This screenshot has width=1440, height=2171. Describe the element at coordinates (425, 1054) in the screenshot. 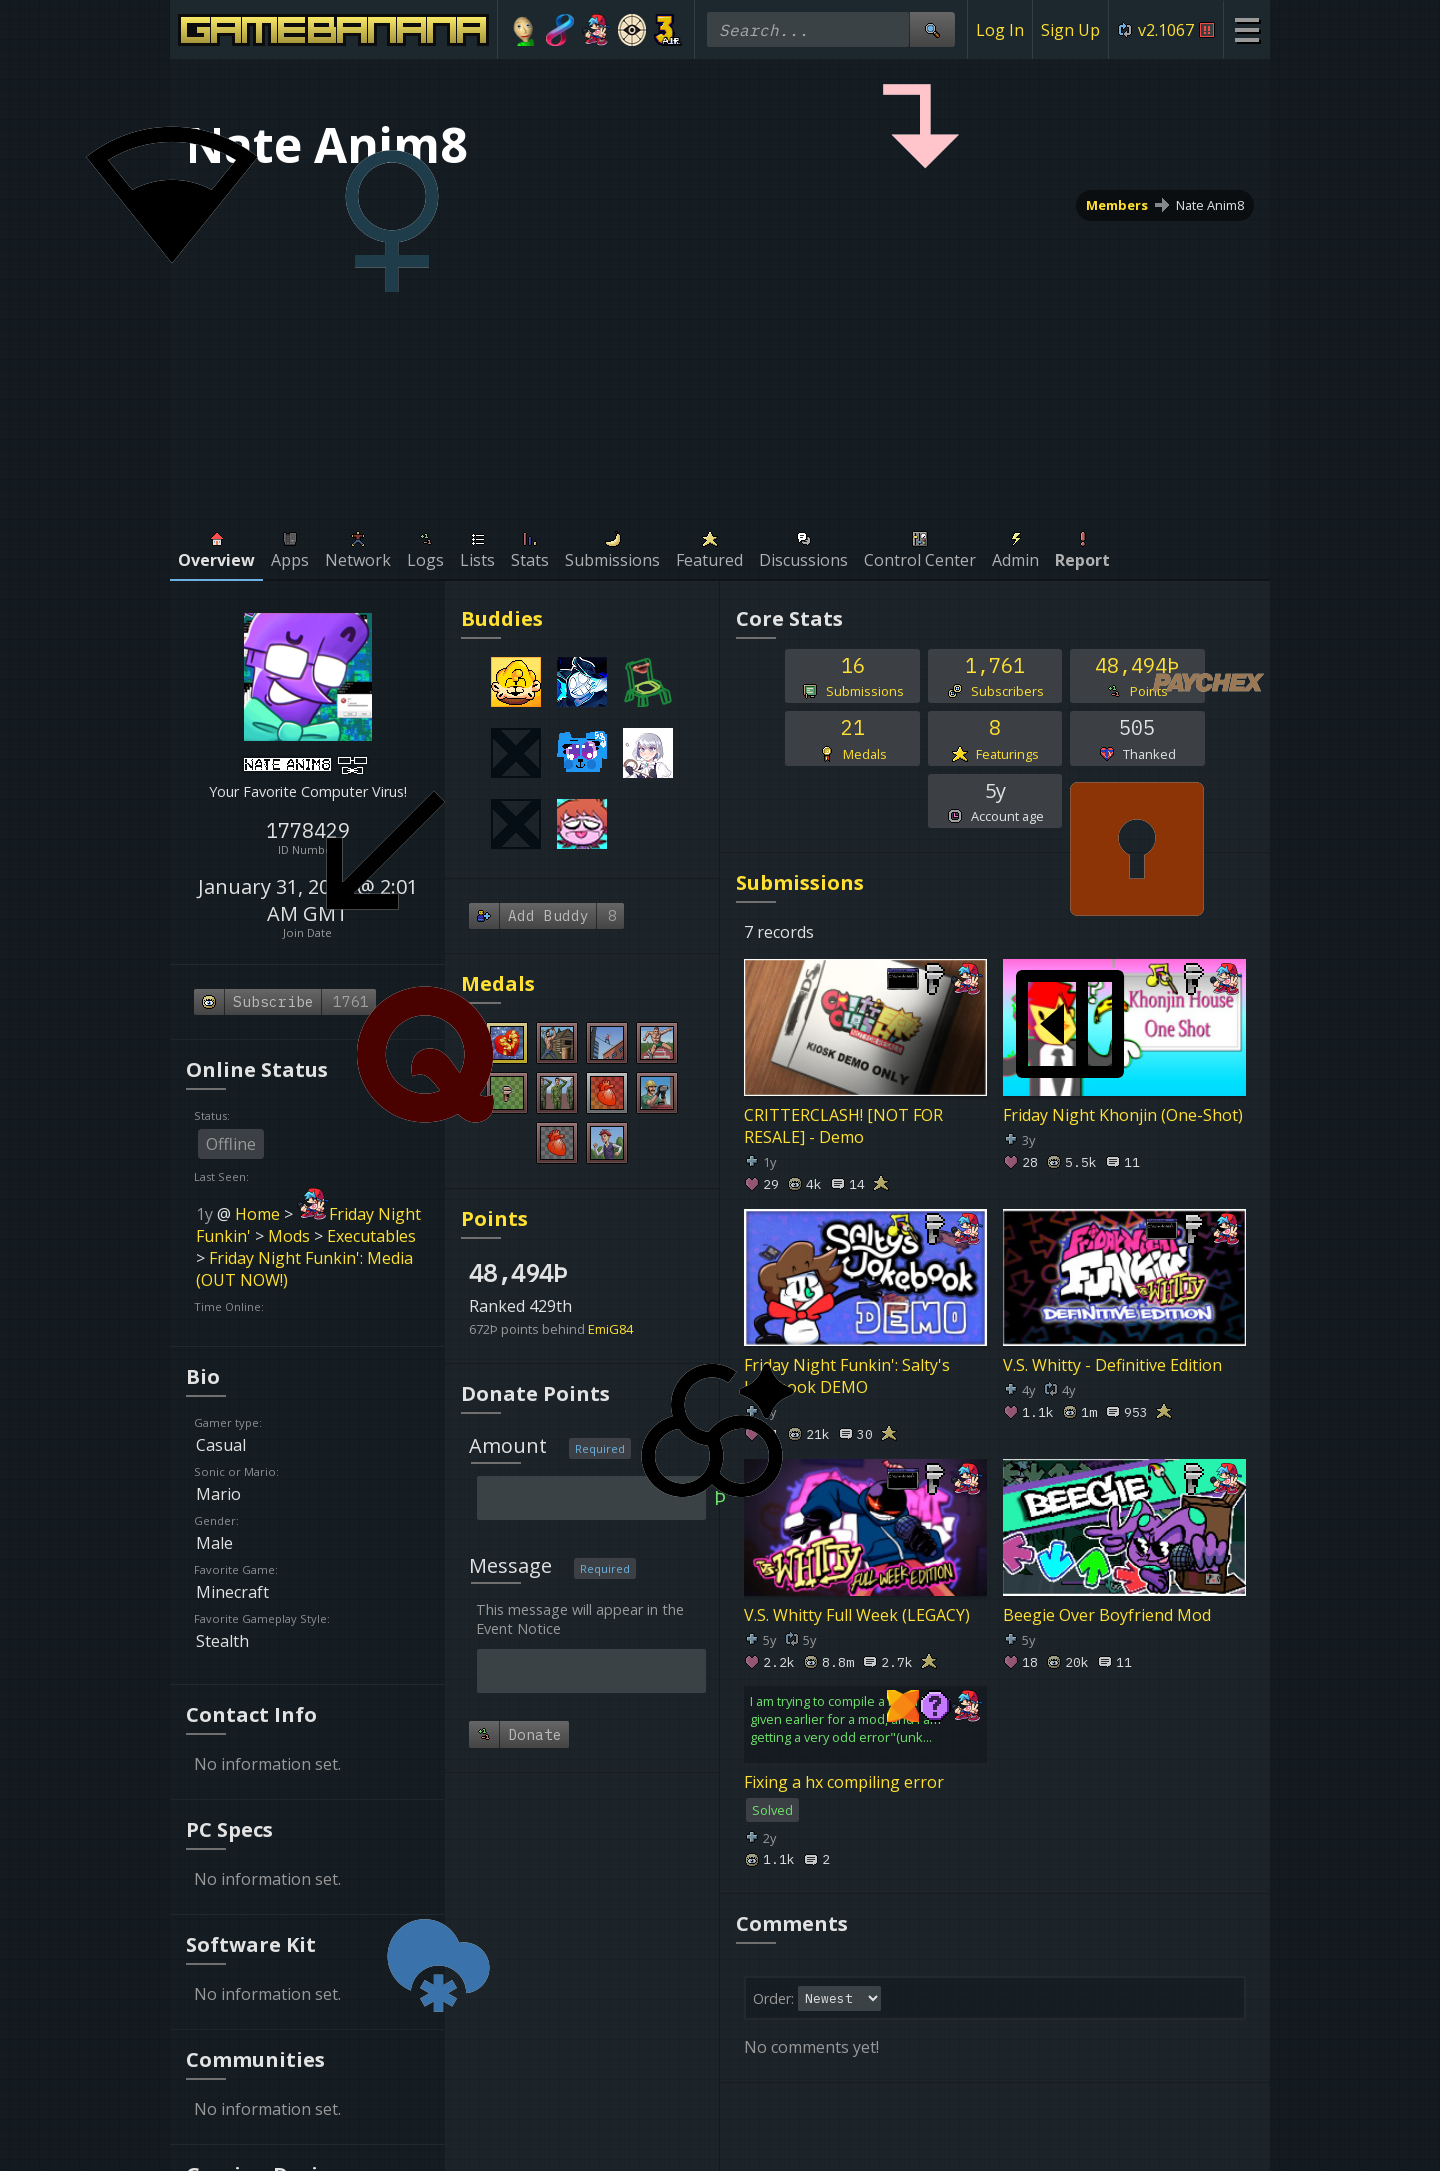

I see `open qase test management platform` at that location.